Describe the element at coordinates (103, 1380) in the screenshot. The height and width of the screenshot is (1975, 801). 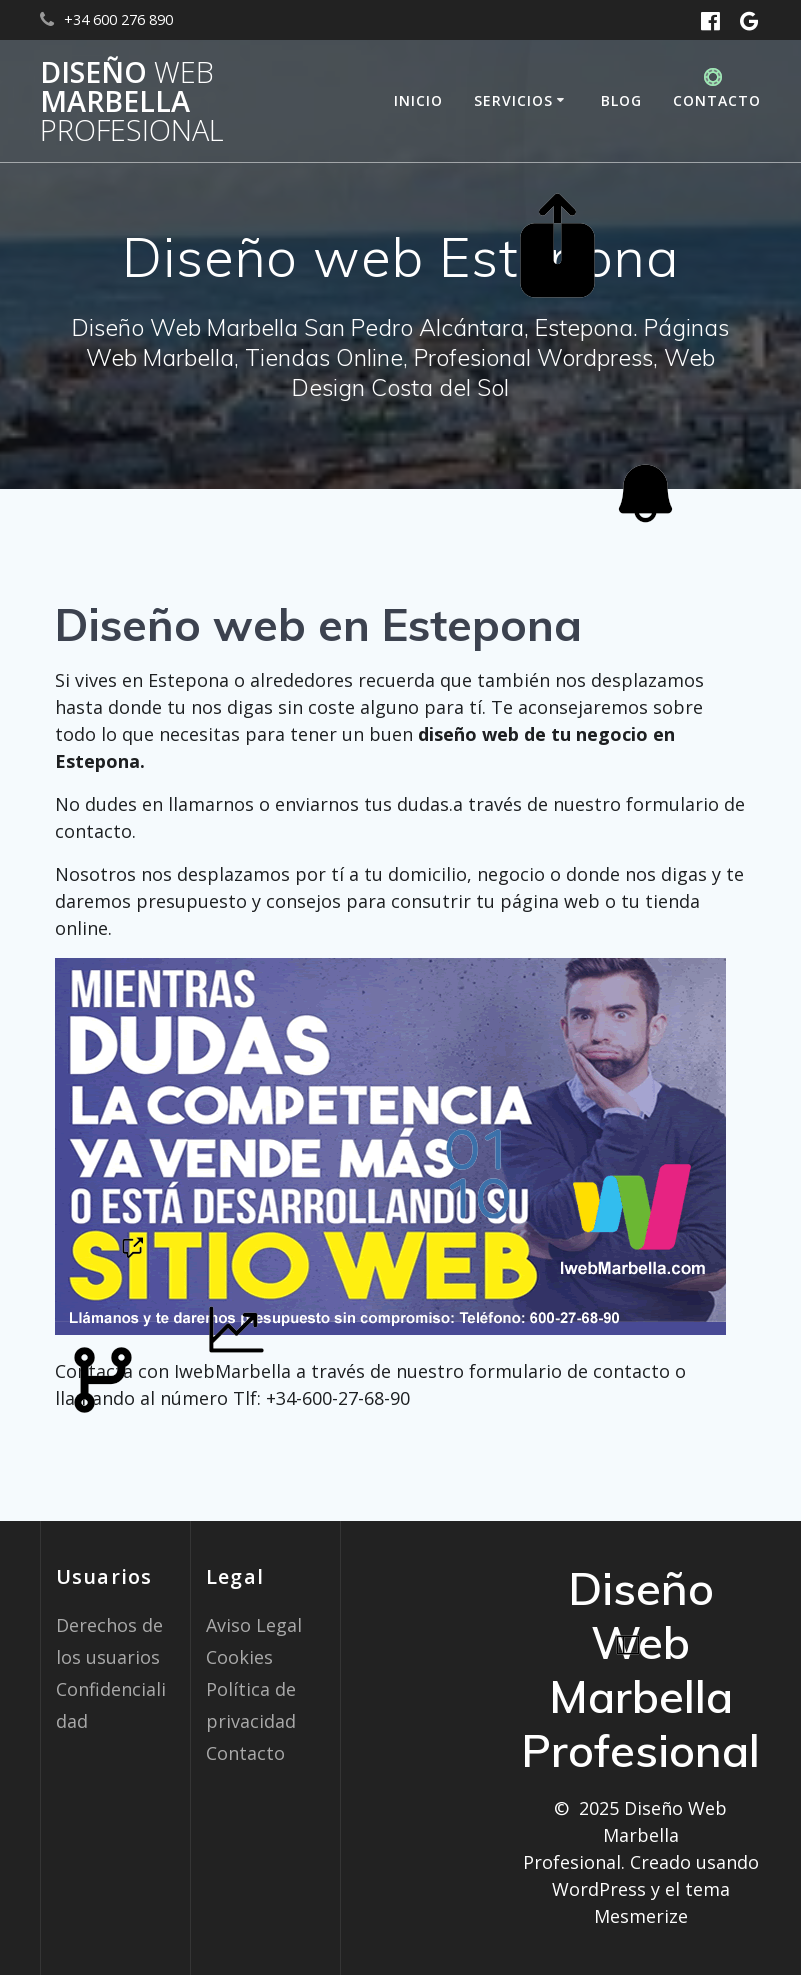
I see `view repository branches` at that location.